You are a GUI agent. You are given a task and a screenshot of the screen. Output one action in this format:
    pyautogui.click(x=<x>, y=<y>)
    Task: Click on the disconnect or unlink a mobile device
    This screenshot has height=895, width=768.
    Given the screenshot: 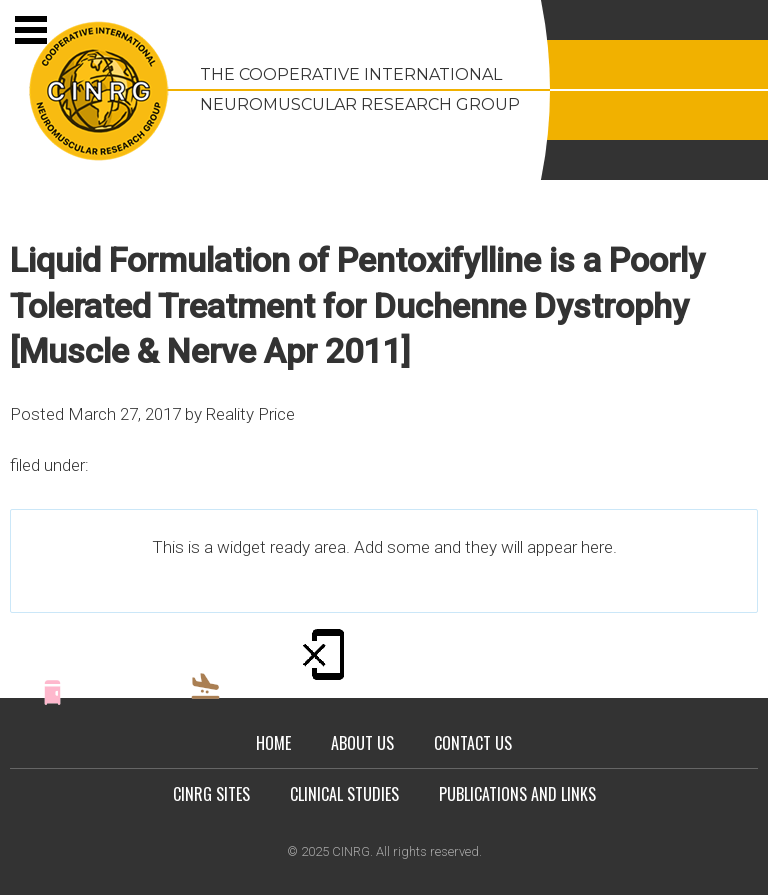 What is the action you would take?
    pyautogui.click(x=323, y=654)
    